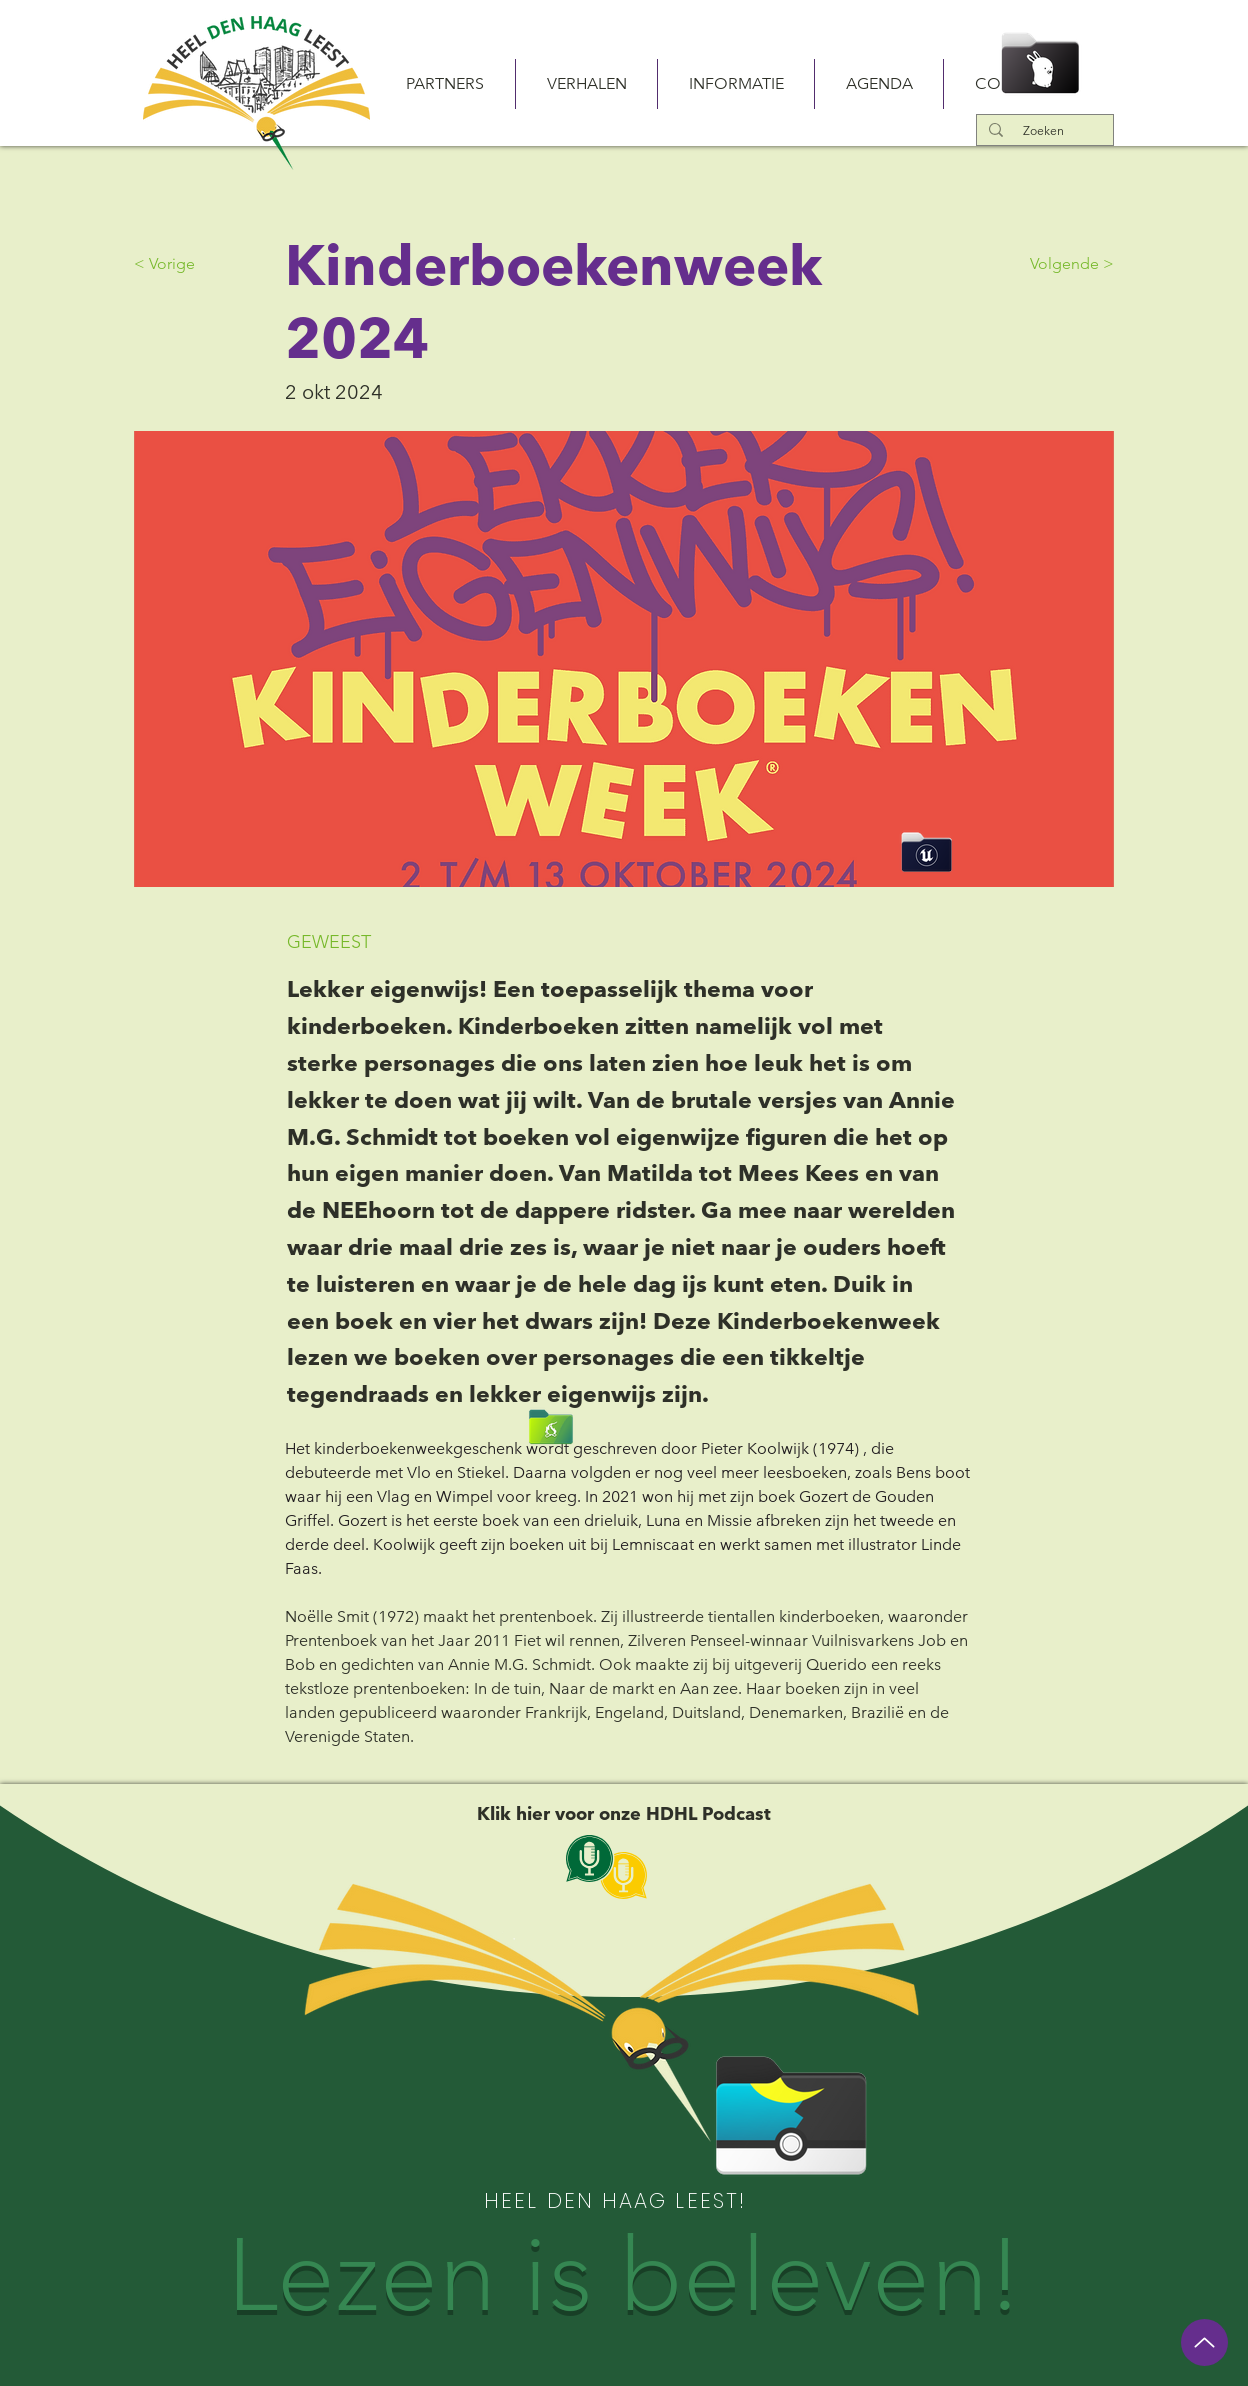 This screenshot has height=2386, width=1248. What do you see at coordinates (551, 1428) in the screenshot?
I see `open your GameJolt games folder` at bounding box center [551, 1428].